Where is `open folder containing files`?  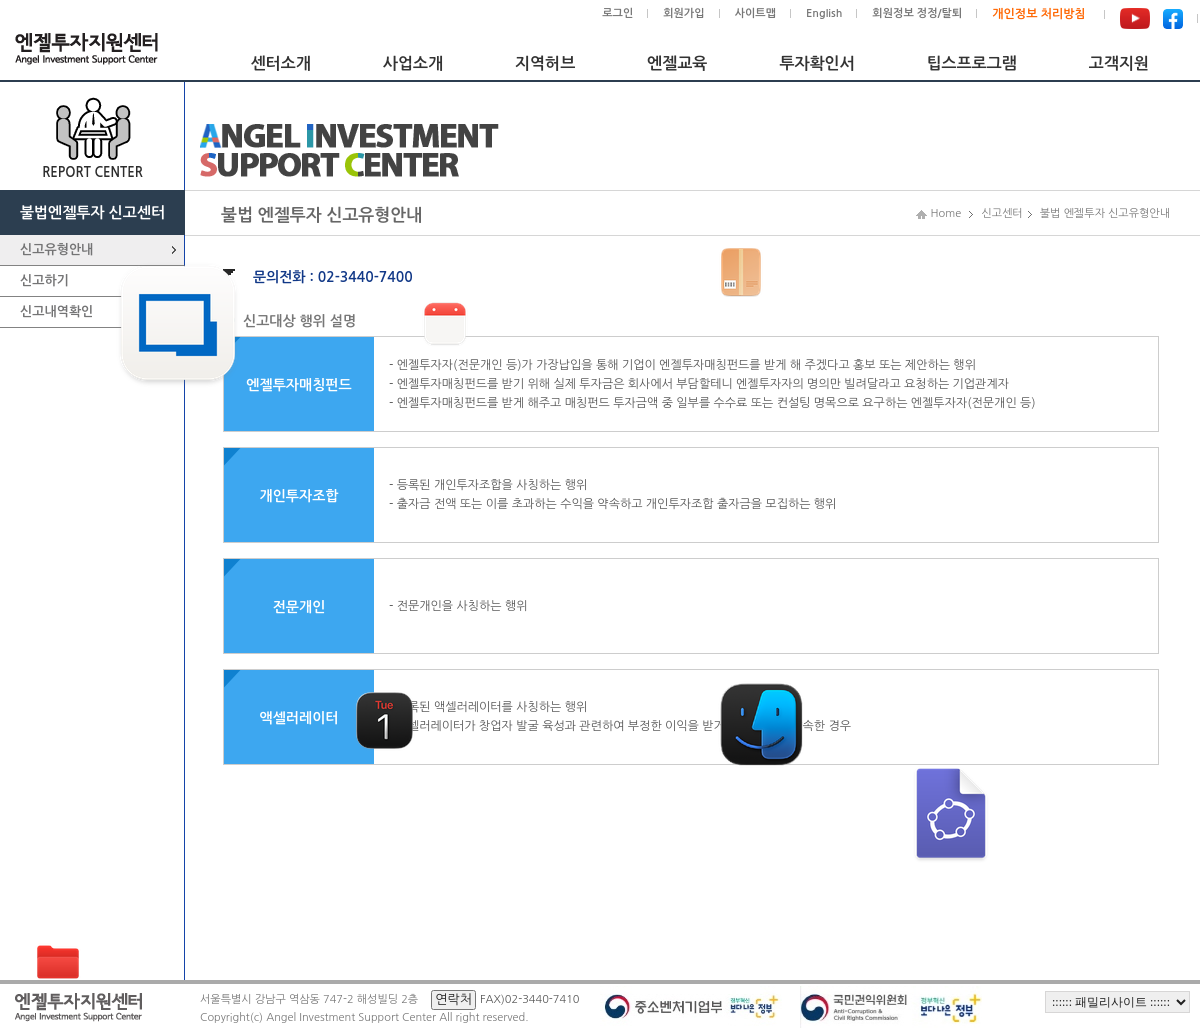
open folder containing files is located at coordinates (58, 962).